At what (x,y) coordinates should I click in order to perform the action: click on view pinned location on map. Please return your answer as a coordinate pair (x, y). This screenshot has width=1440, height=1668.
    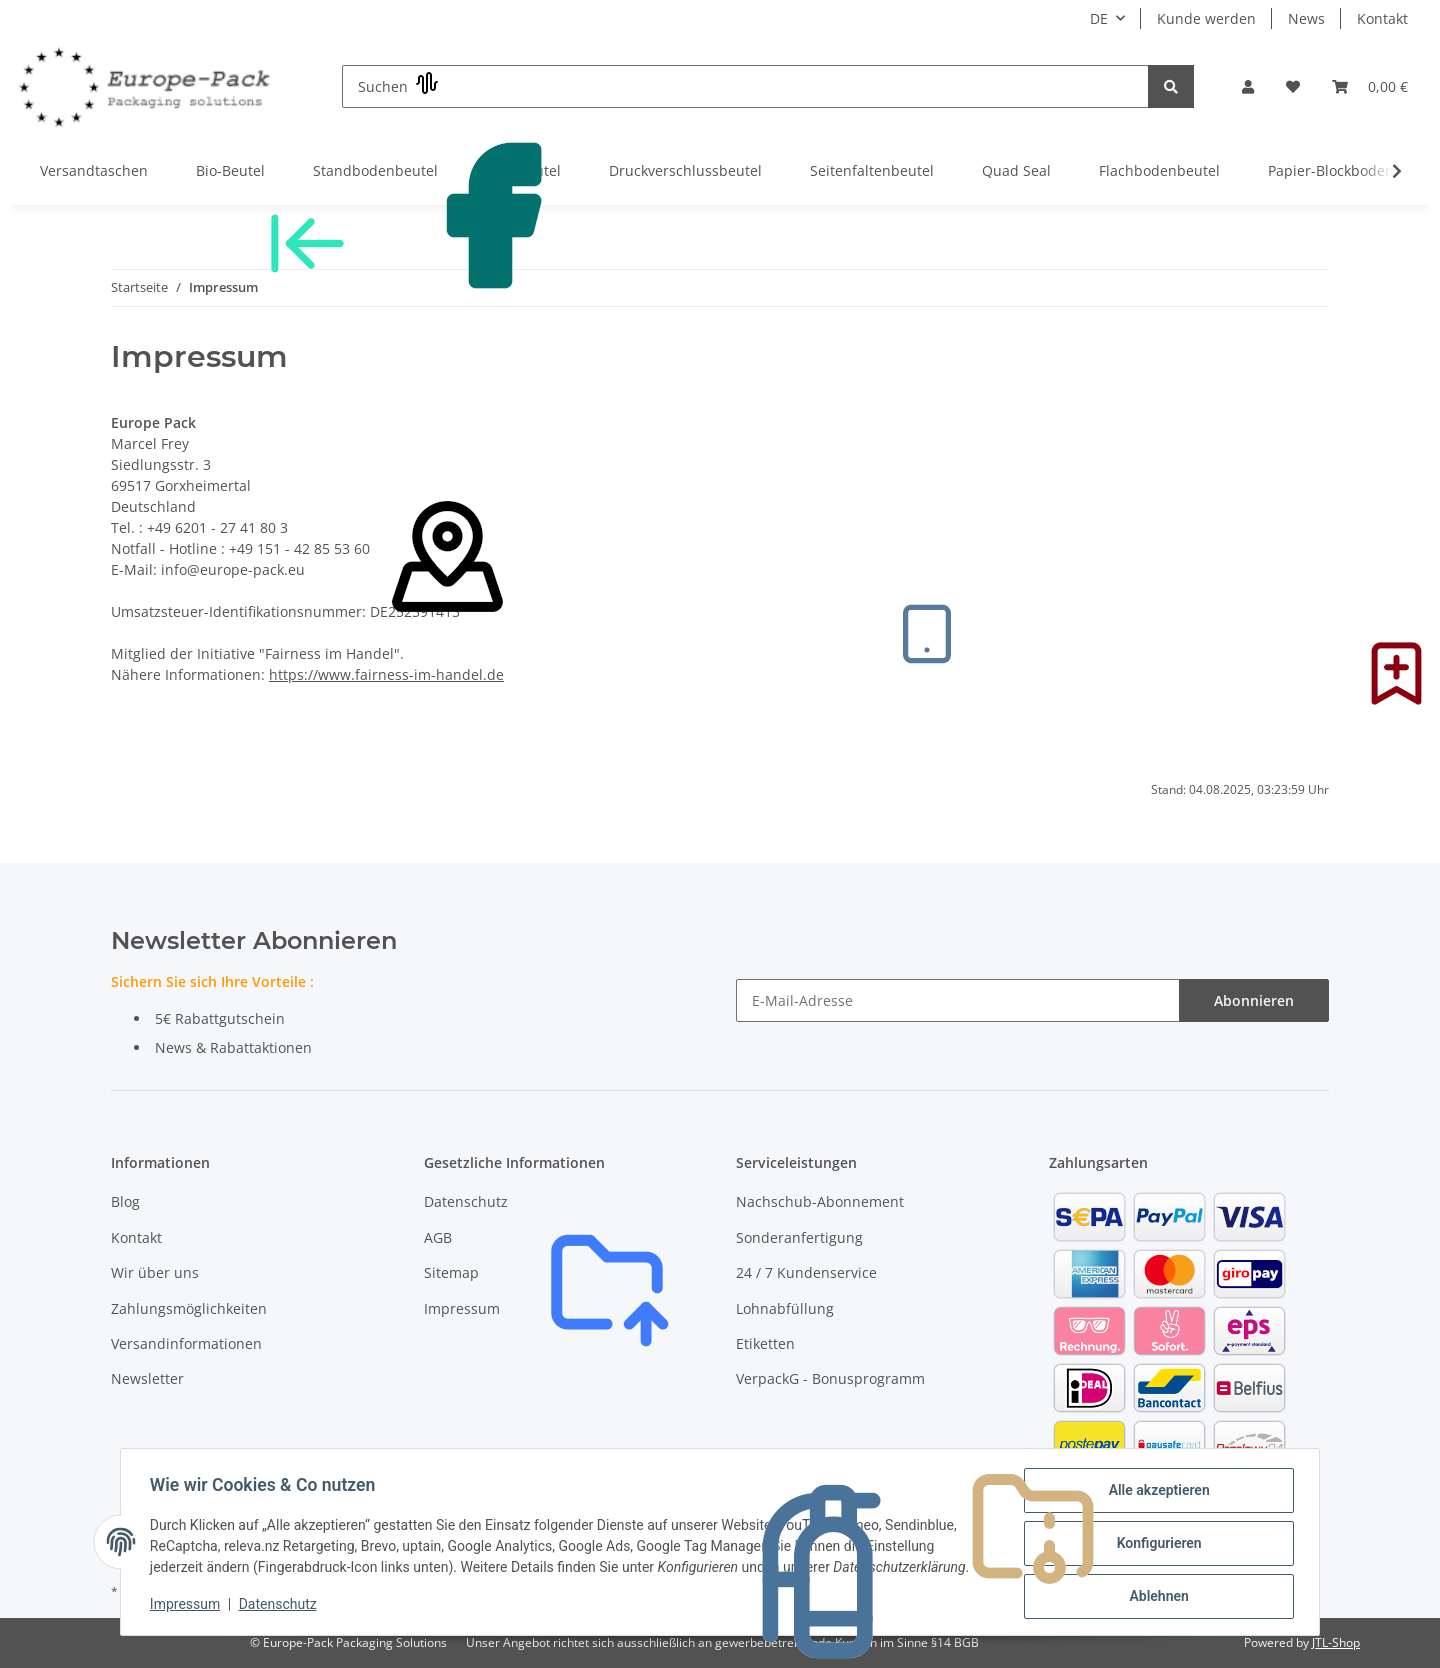
    Looking at the image, I should click on (447, 556).